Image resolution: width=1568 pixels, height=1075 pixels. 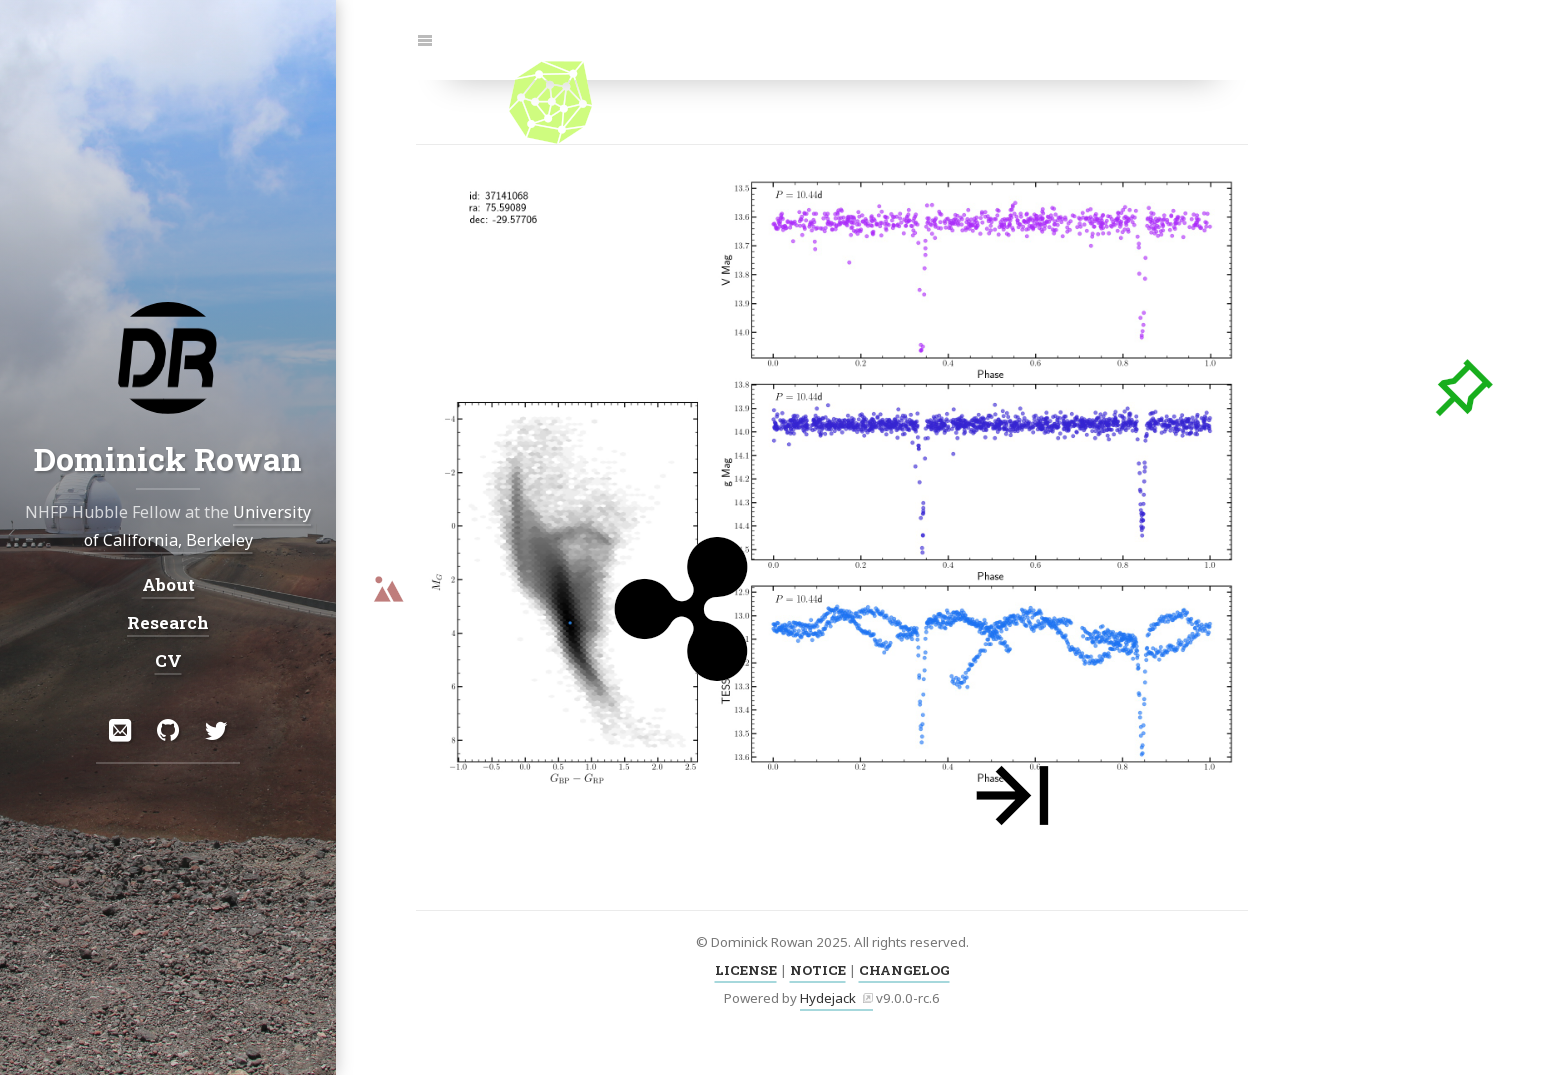 I want to click on switch to landscape photo mode, so click(x=388, y=589).